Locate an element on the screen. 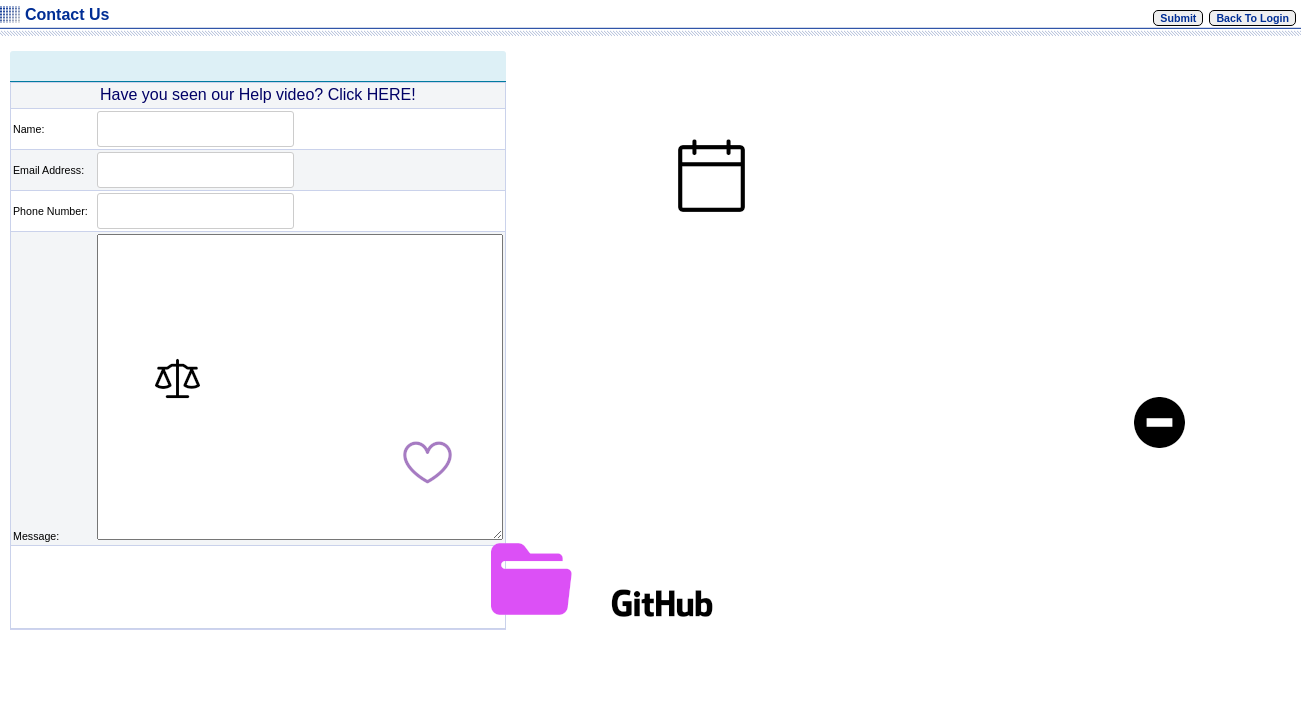 The width and height of the screenshot is (1301, 720). access denied or blocked action is located at coordinates (1159, 422).